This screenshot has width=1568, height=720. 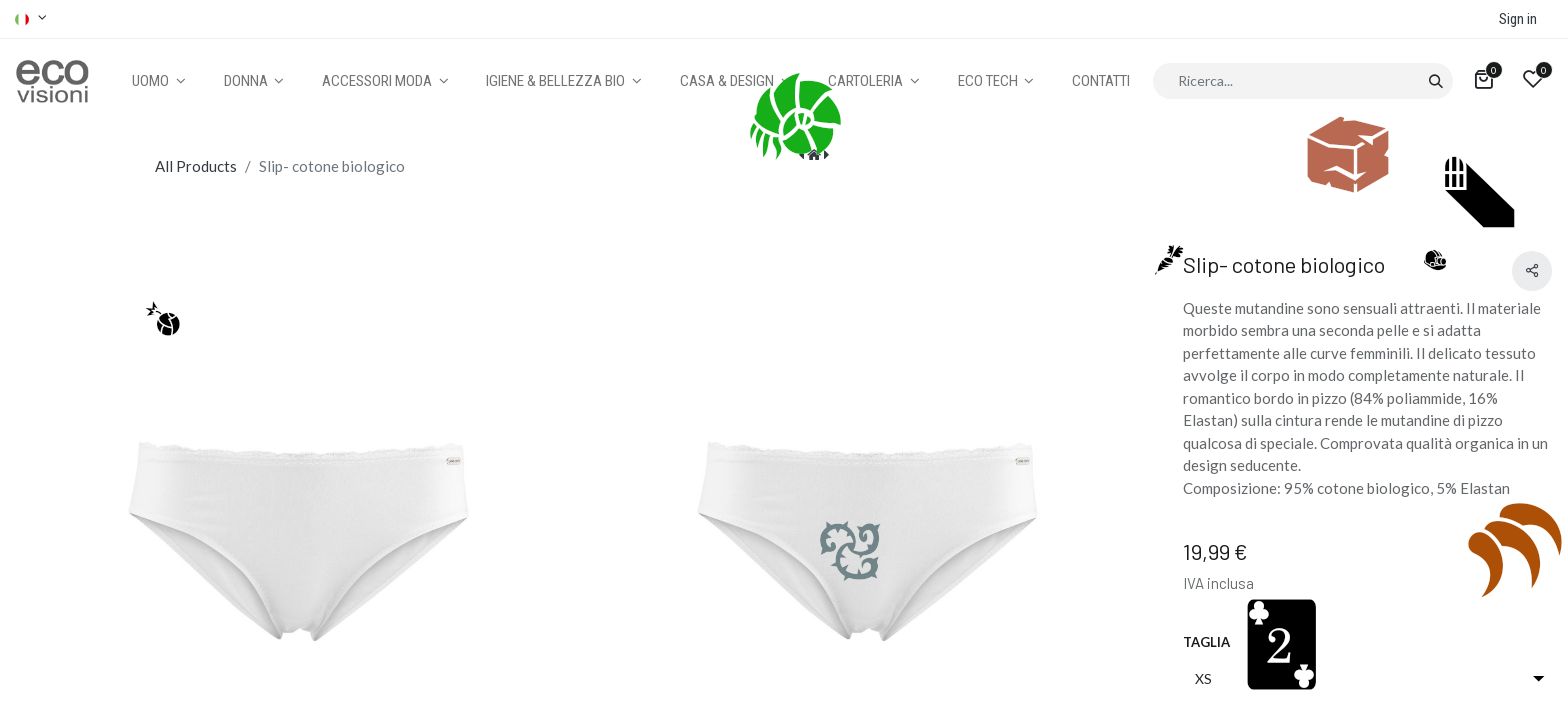 I want to click on nautilus shell icon for marine or ocean-themed content, so click(x=795, y=116).